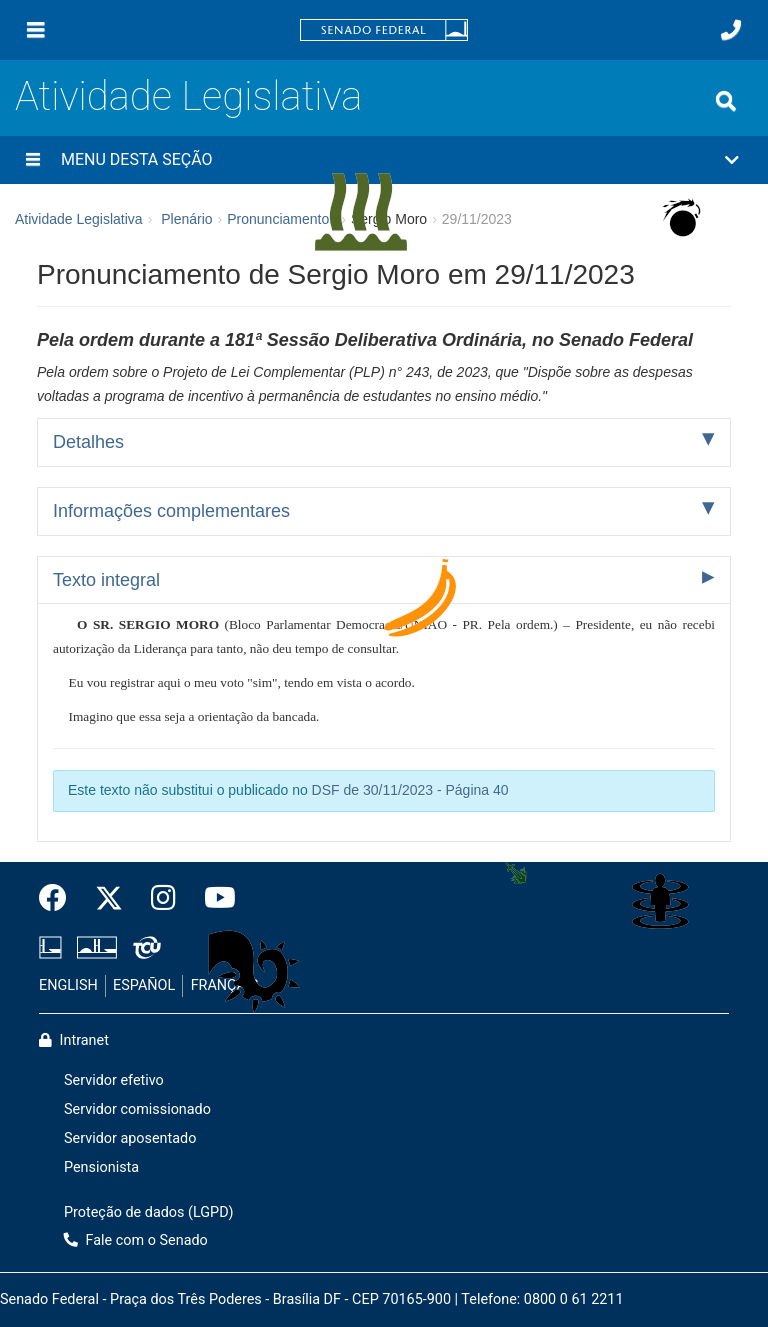  Describe the element at coordinates (420, 597) in the screenshot. I see `indicates banana or tropical fruit category` at that location.